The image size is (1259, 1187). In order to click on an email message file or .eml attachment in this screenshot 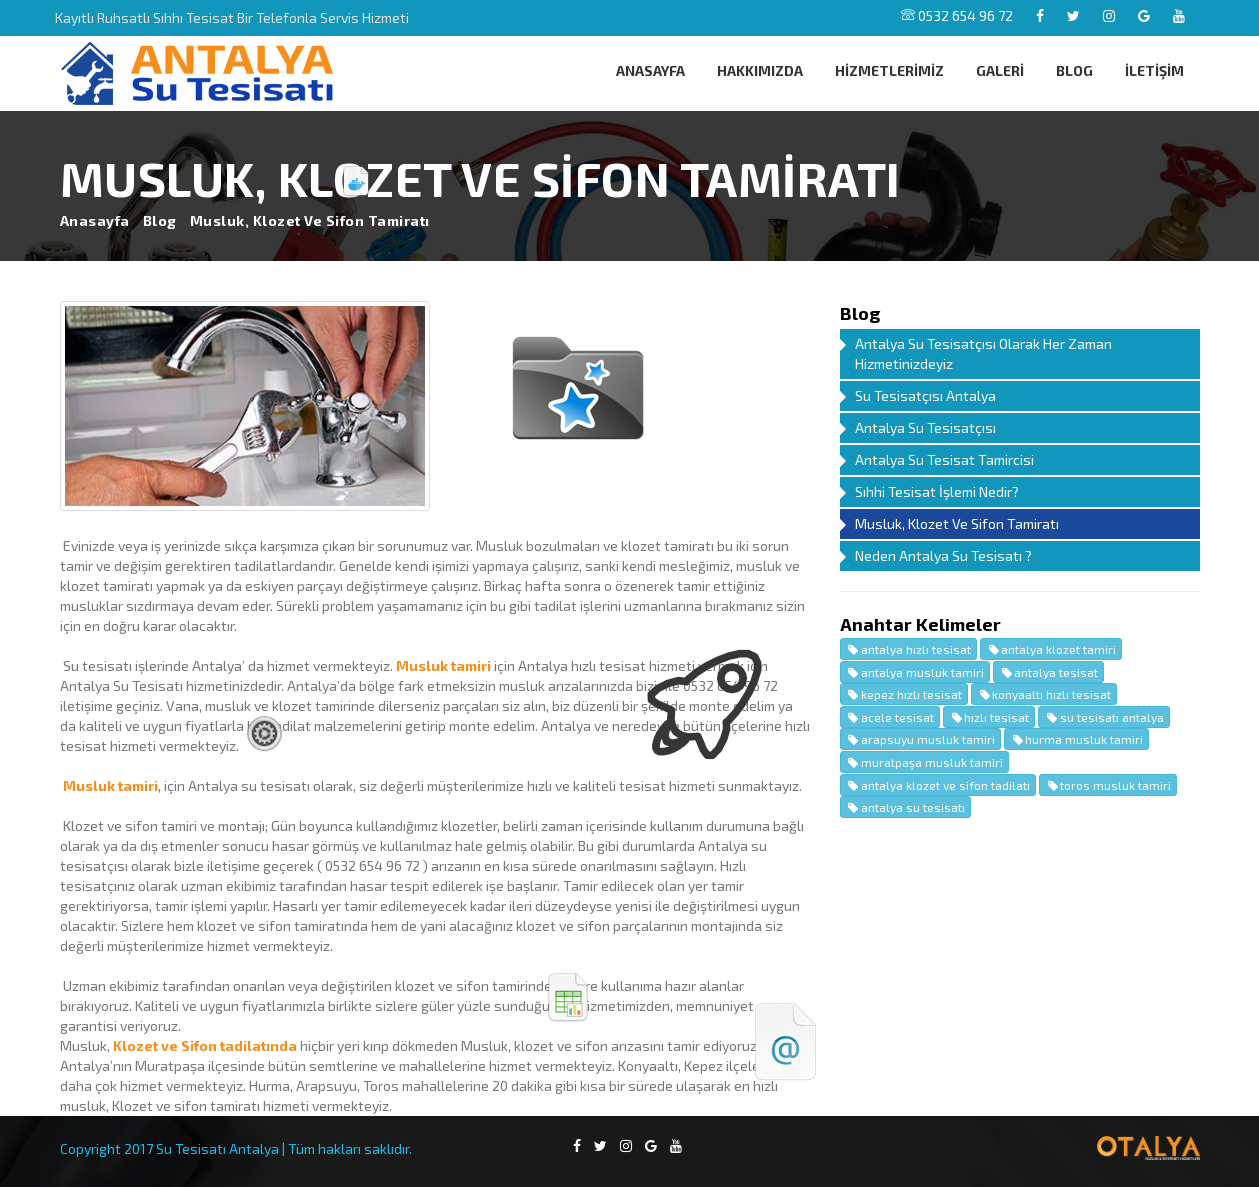, I will do `click(785, 1041)`.